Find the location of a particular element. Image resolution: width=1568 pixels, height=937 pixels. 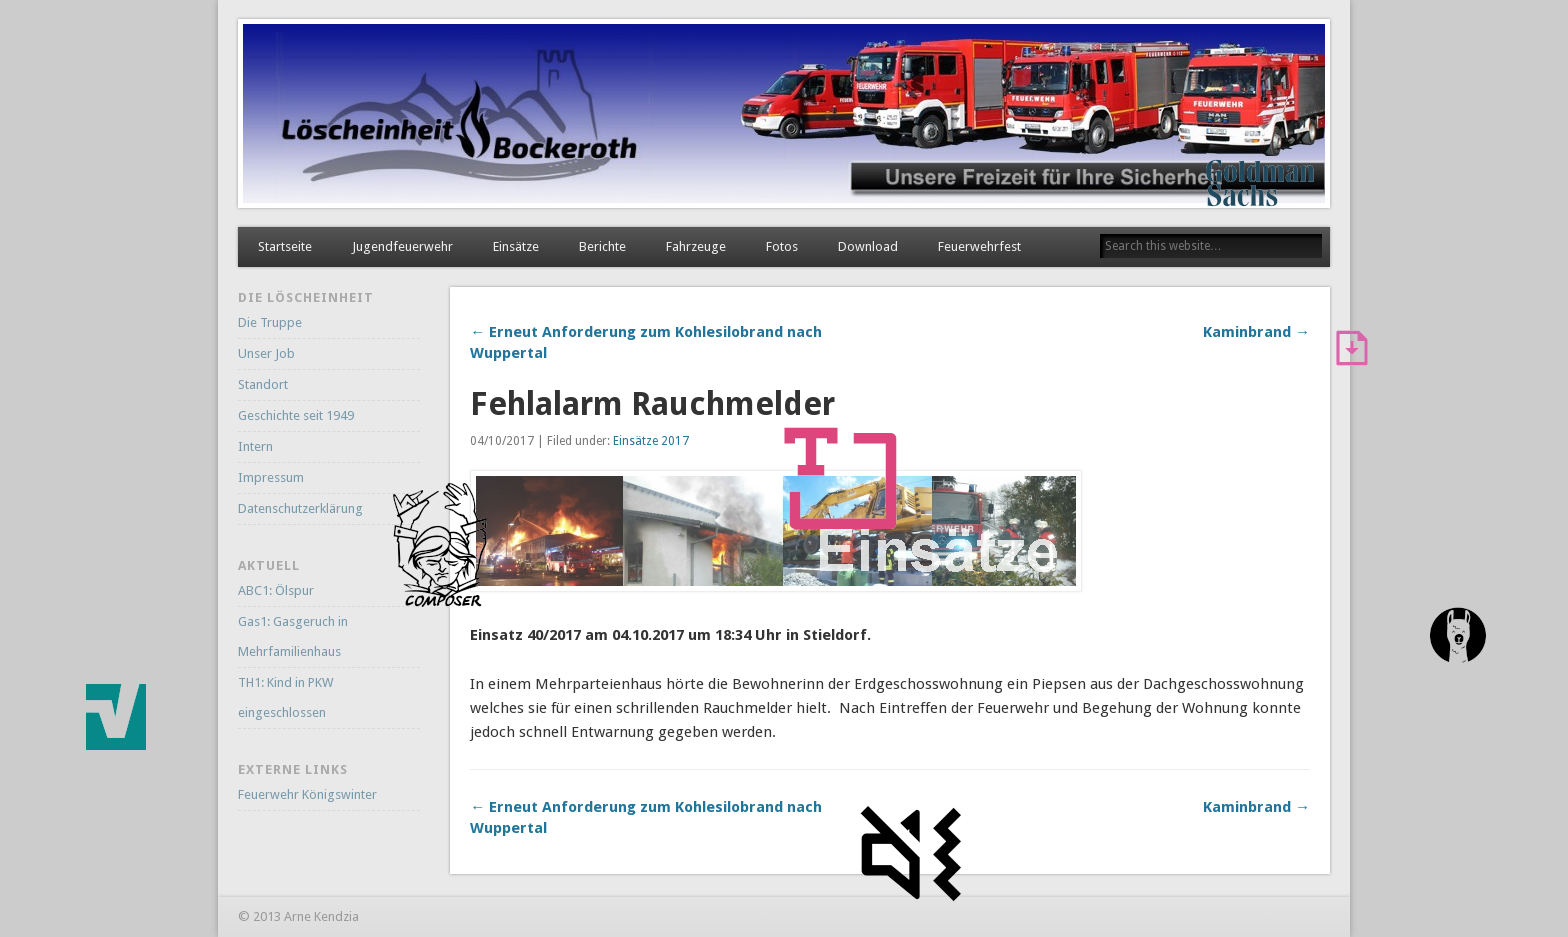

visit the Composer website or documentation is located at coordinates (440, 545).